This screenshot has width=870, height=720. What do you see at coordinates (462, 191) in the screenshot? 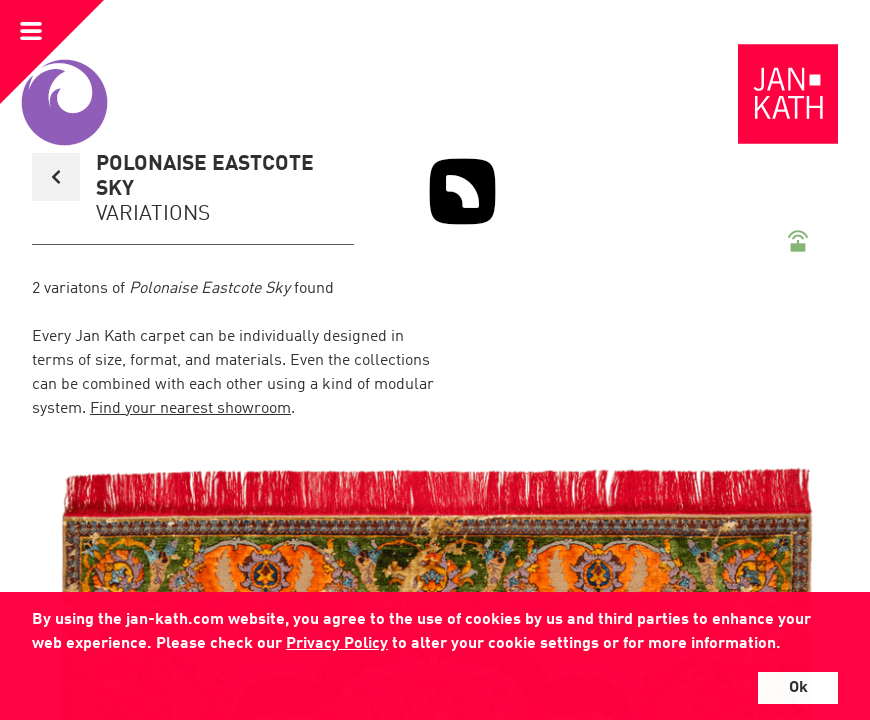
I see `open Spectrum community app` at bounding box center [462, 191].